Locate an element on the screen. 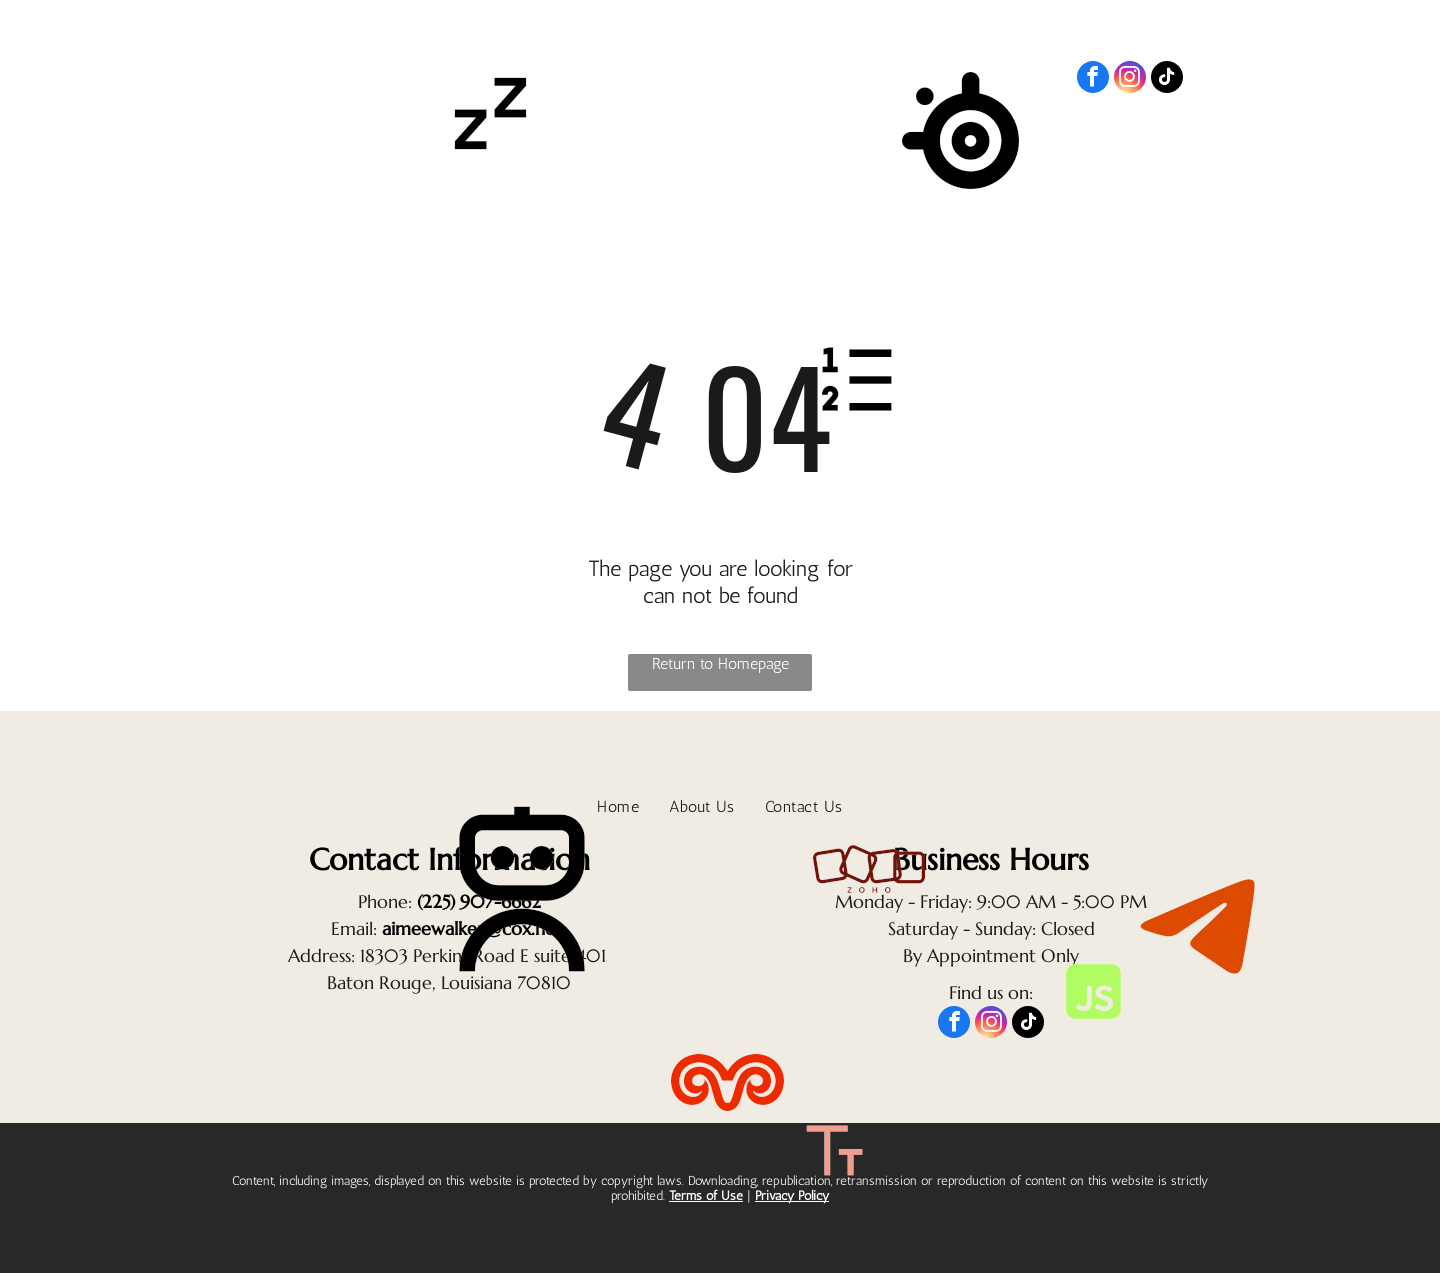 Image resolution: width=1440 pixels, height=1273 pixels. open zoho app or service is located at coordinates (869, 869).